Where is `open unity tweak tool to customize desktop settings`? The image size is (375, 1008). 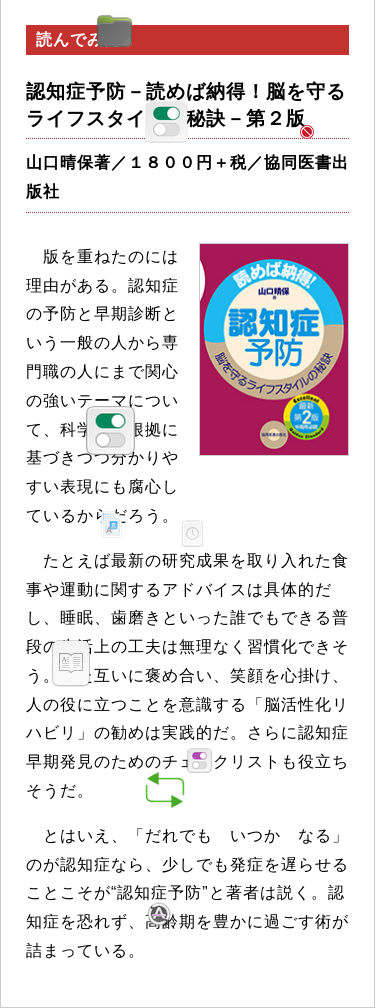
open unity tweak tool to customize desktop settings is located at coordinates (110, 430).